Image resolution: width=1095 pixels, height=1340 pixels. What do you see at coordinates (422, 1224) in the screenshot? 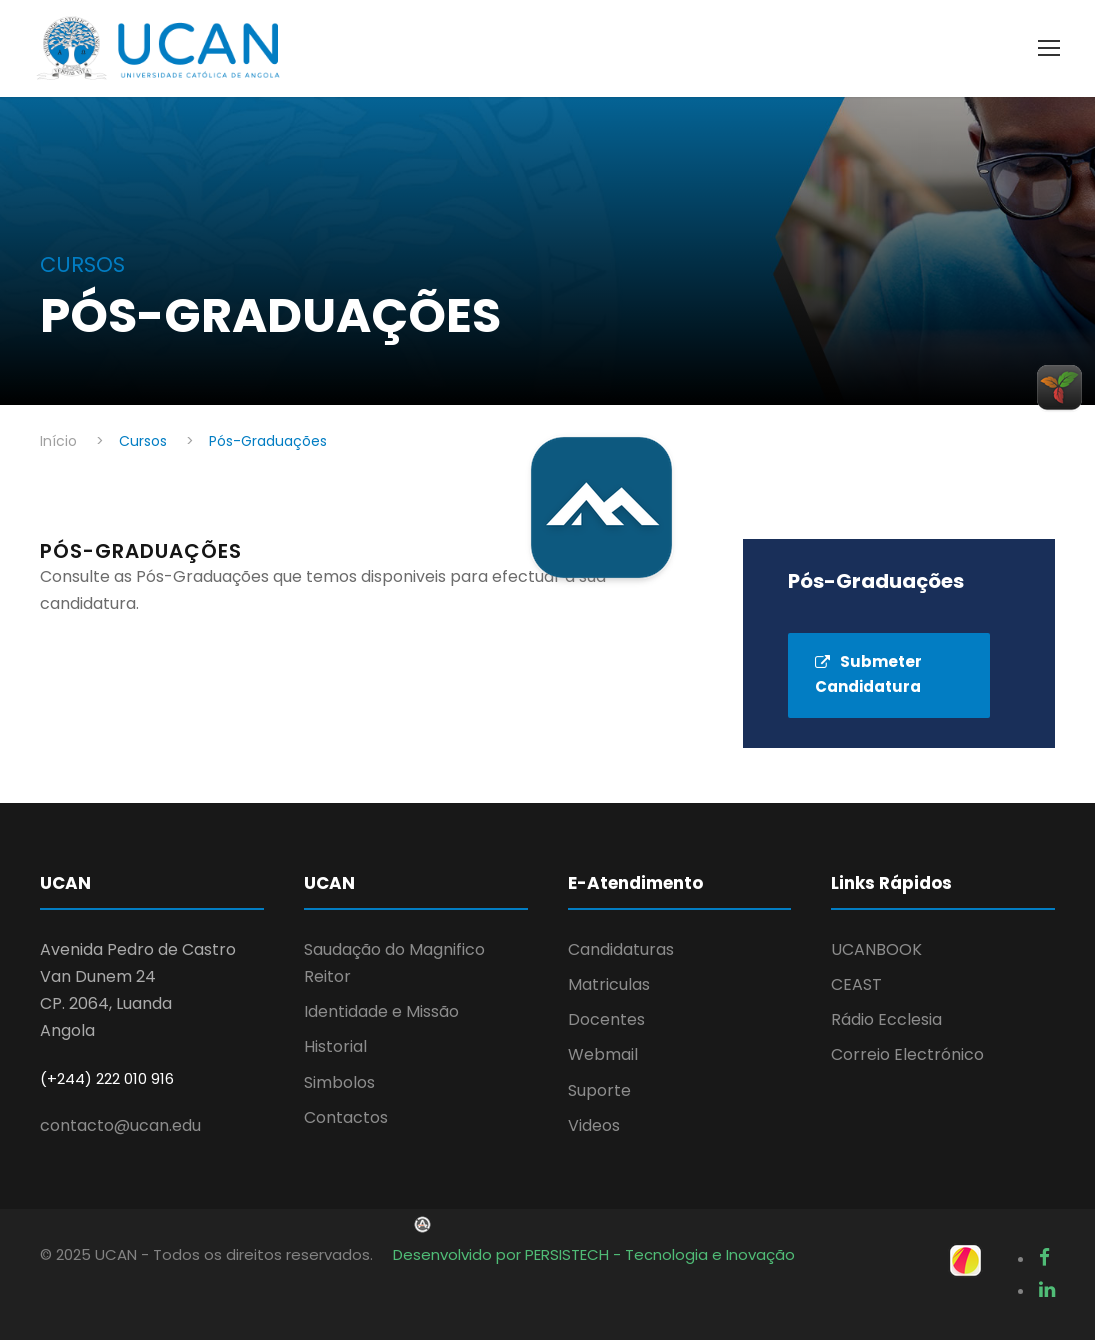
I see `check for available software updates` at bounding box center [422, 1224].